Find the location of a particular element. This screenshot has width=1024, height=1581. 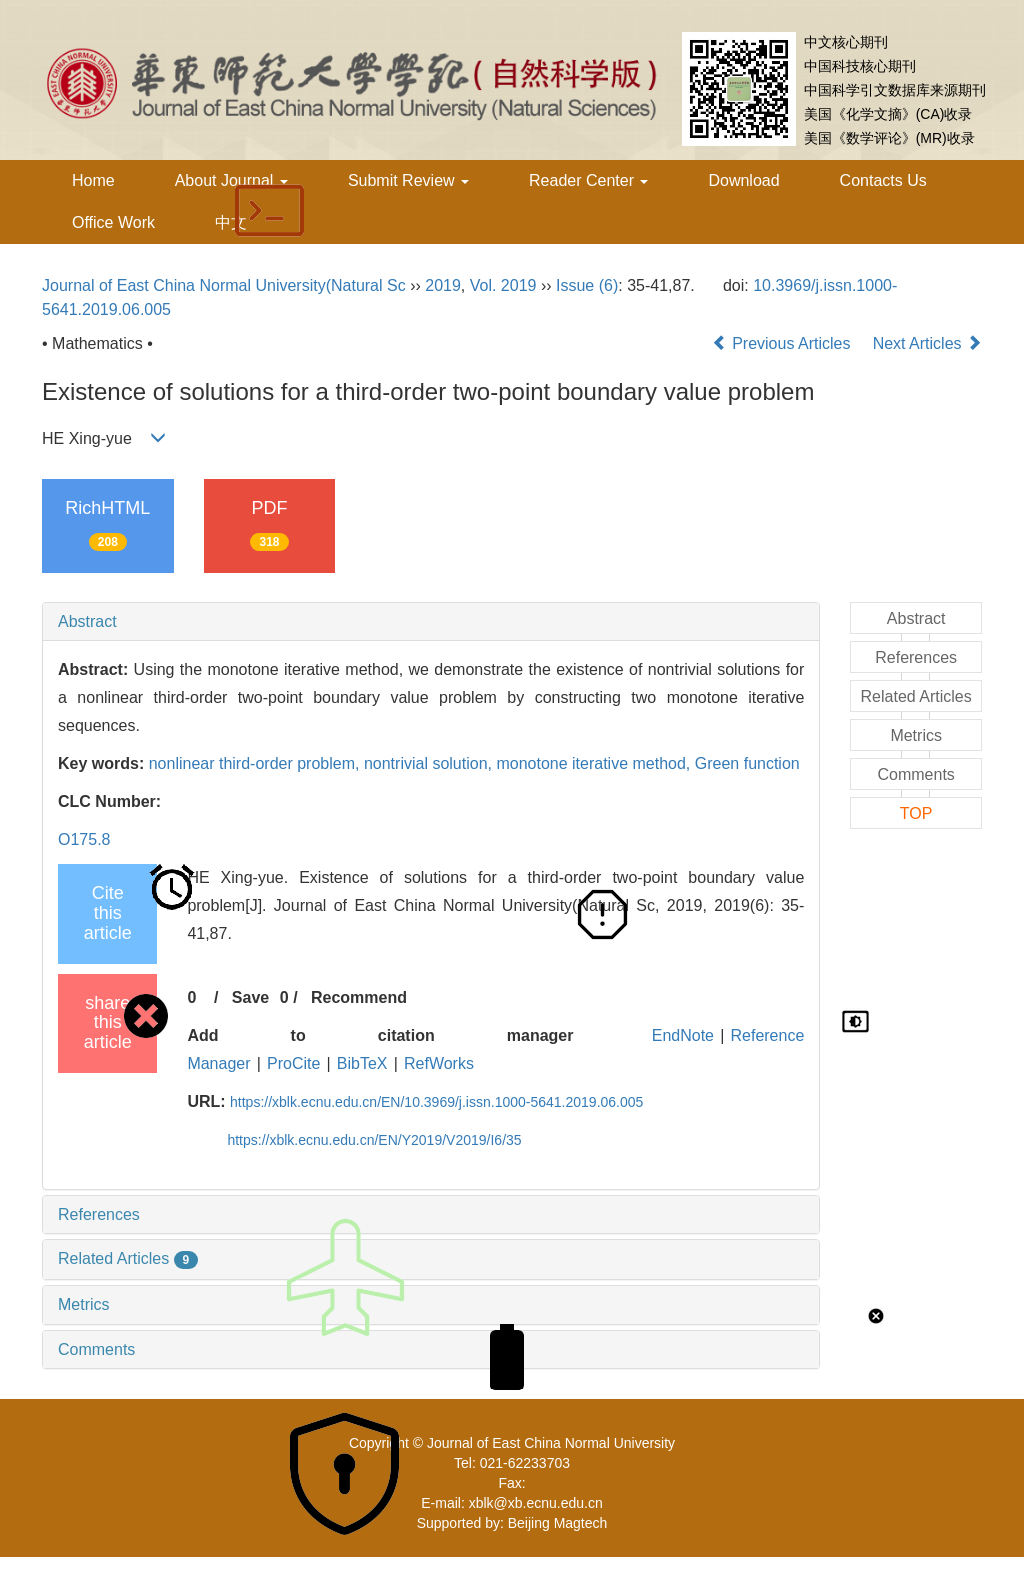

stop or halt current action is located at coordinates (602, 914).